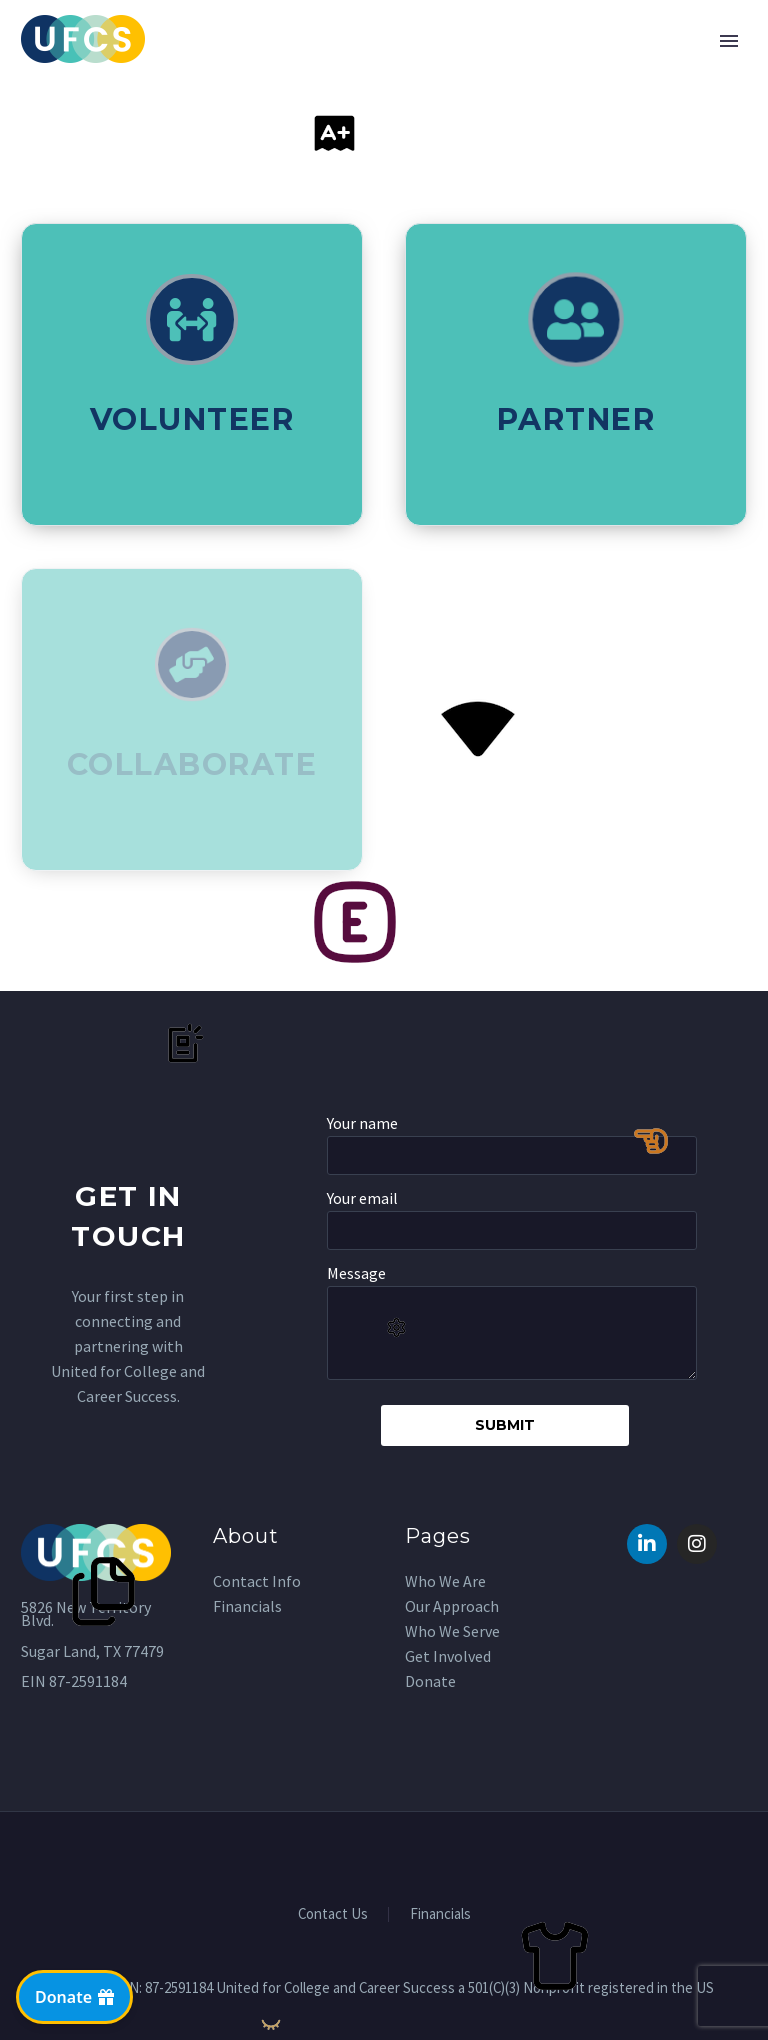 This screenshot has height=2040, width=768. What do you see at coordinates (651, 1141) in the screenshot?
I see `navigate to the previous item or screen` at bounding box center [651, 1141].